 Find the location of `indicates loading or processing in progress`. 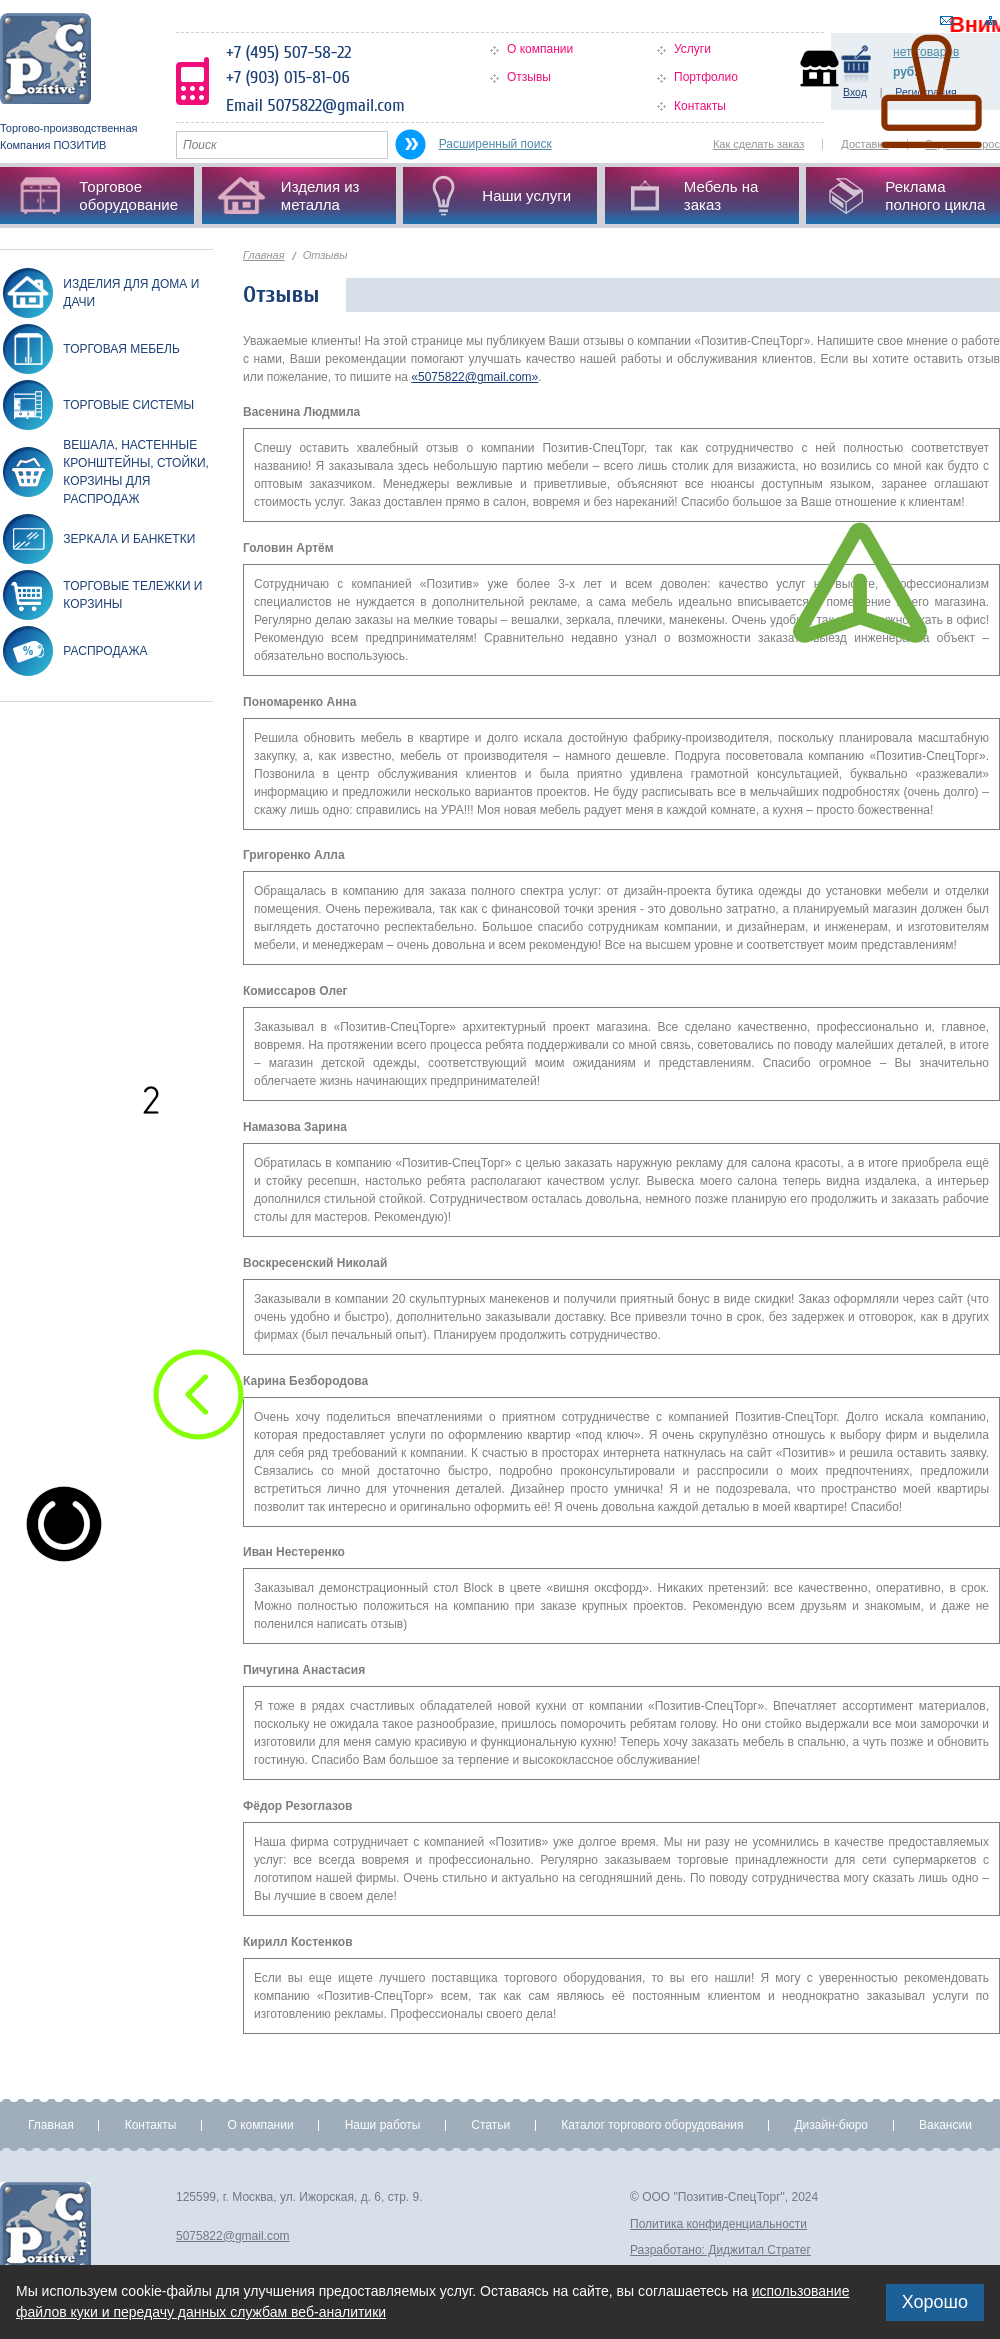

indicates loading or processing in progress is located at coordinates (64, 1524).